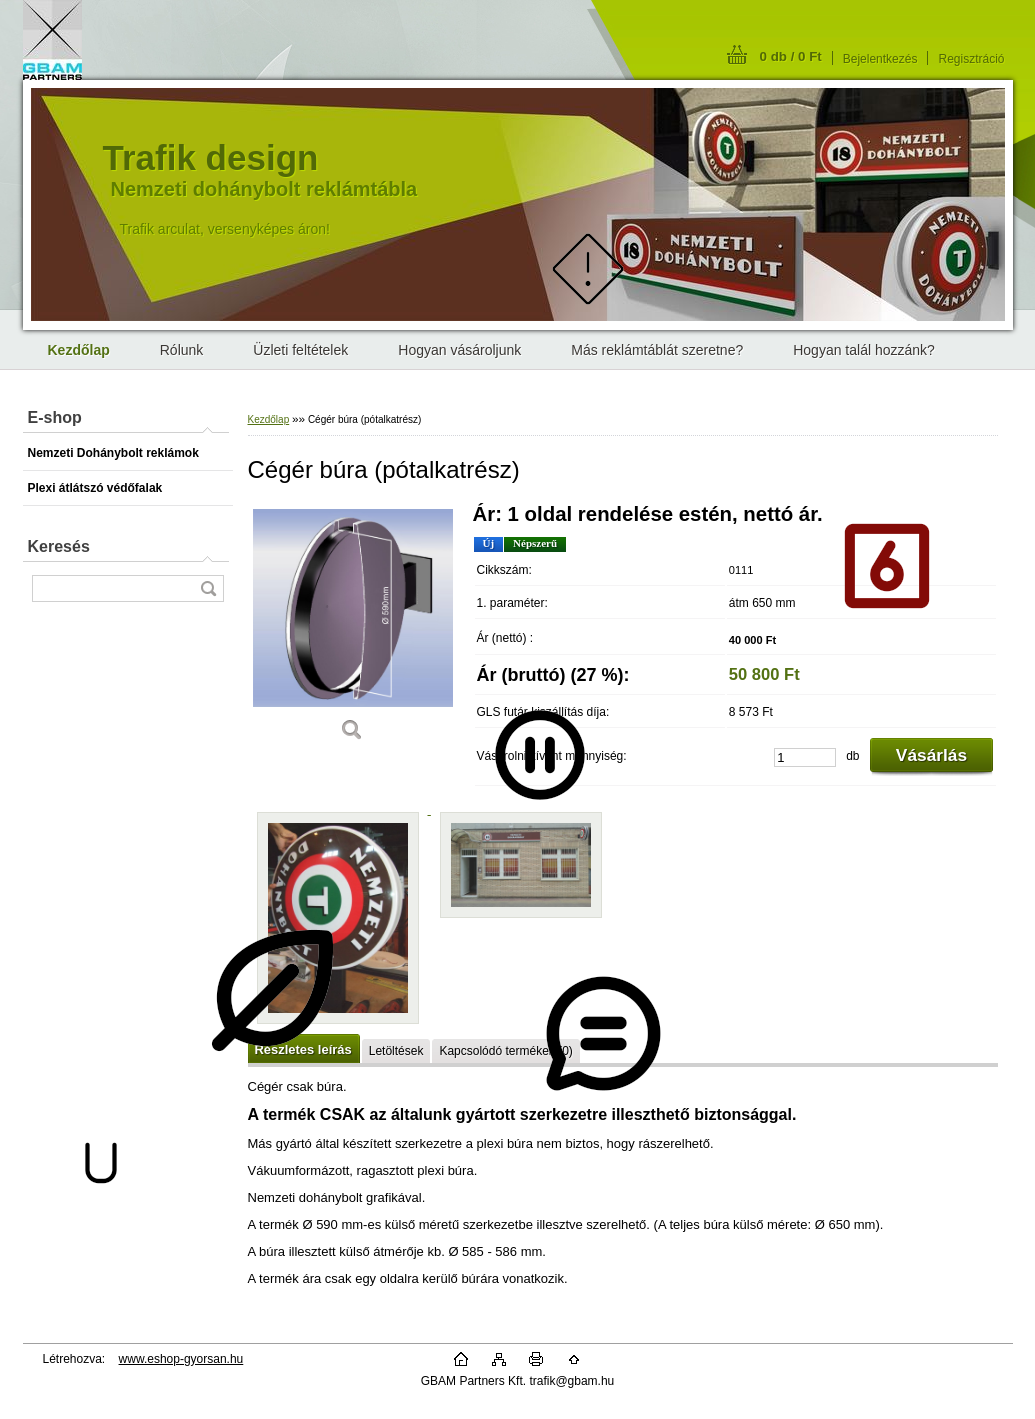  Describe the element at coordinates (603, 1033) in the screenshot. I see `open chat or messaging` at that location.